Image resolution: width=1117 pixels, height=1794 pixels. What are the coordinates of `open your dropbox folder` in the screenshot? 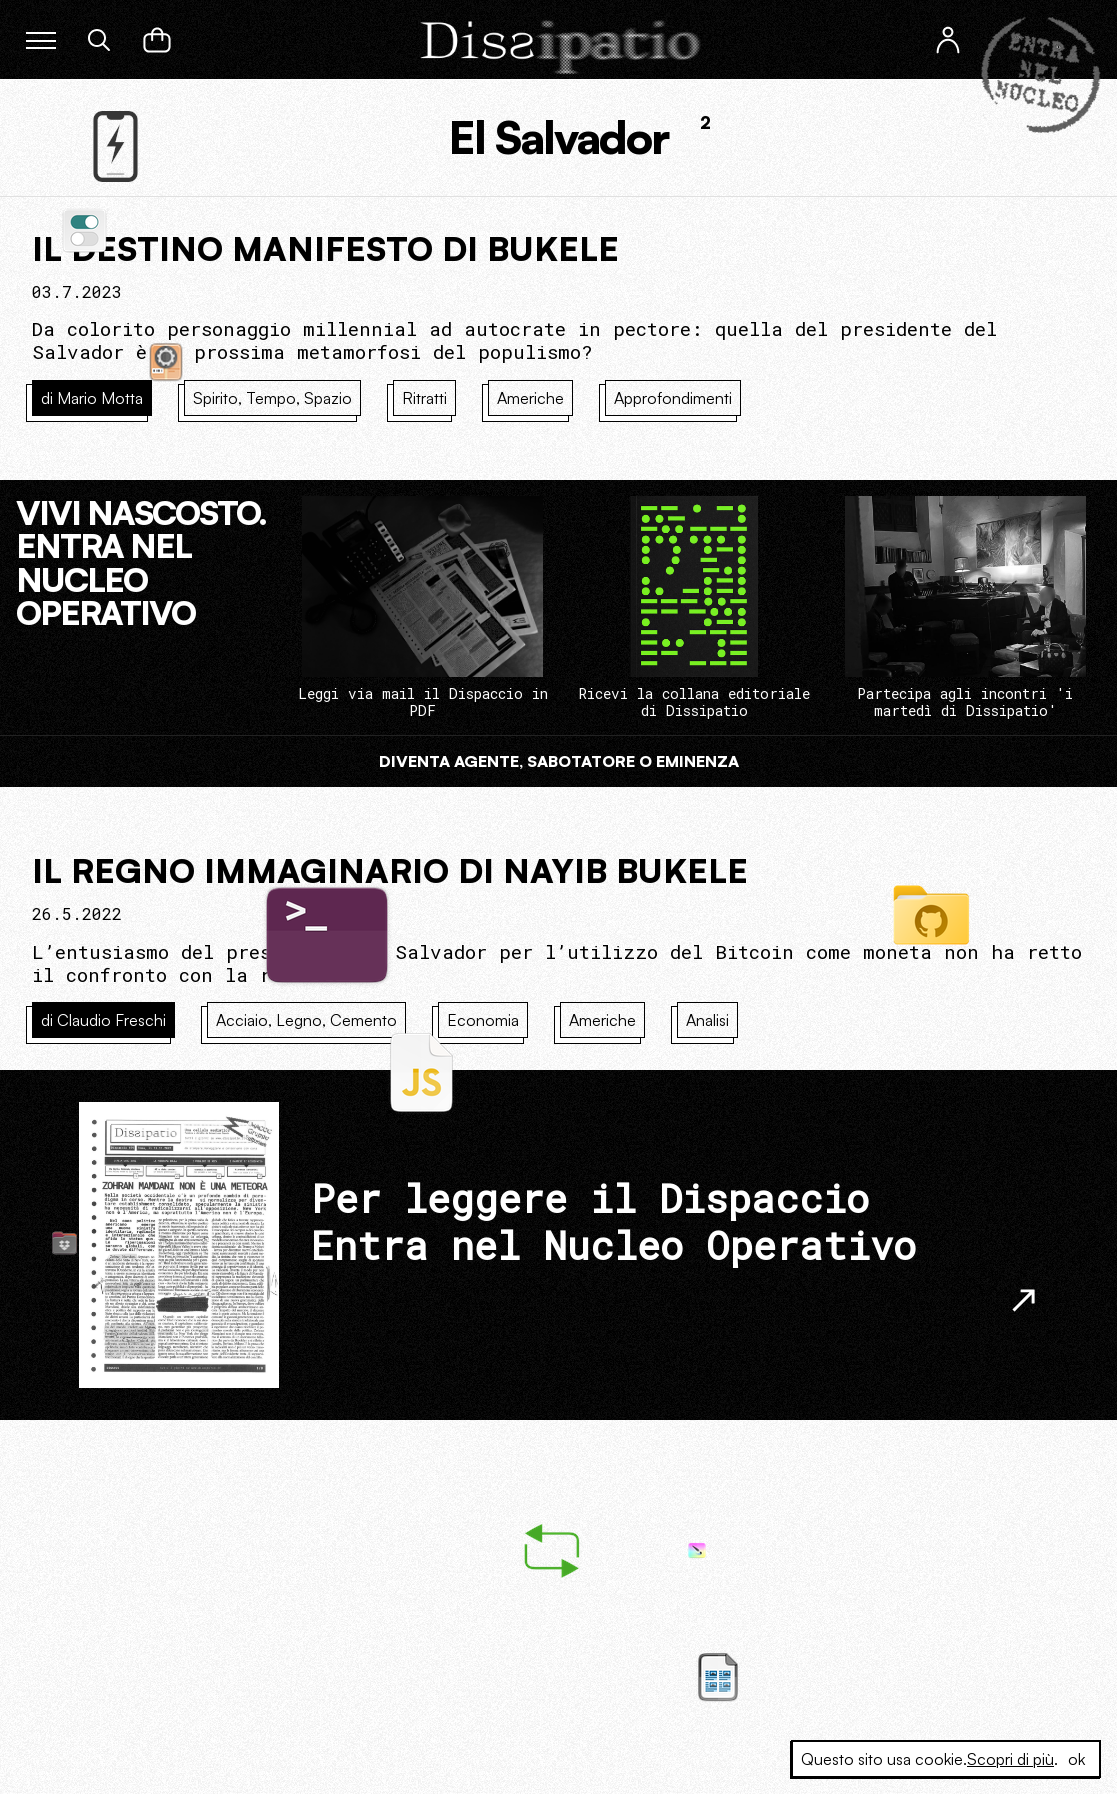 It's located at (64, 1242).